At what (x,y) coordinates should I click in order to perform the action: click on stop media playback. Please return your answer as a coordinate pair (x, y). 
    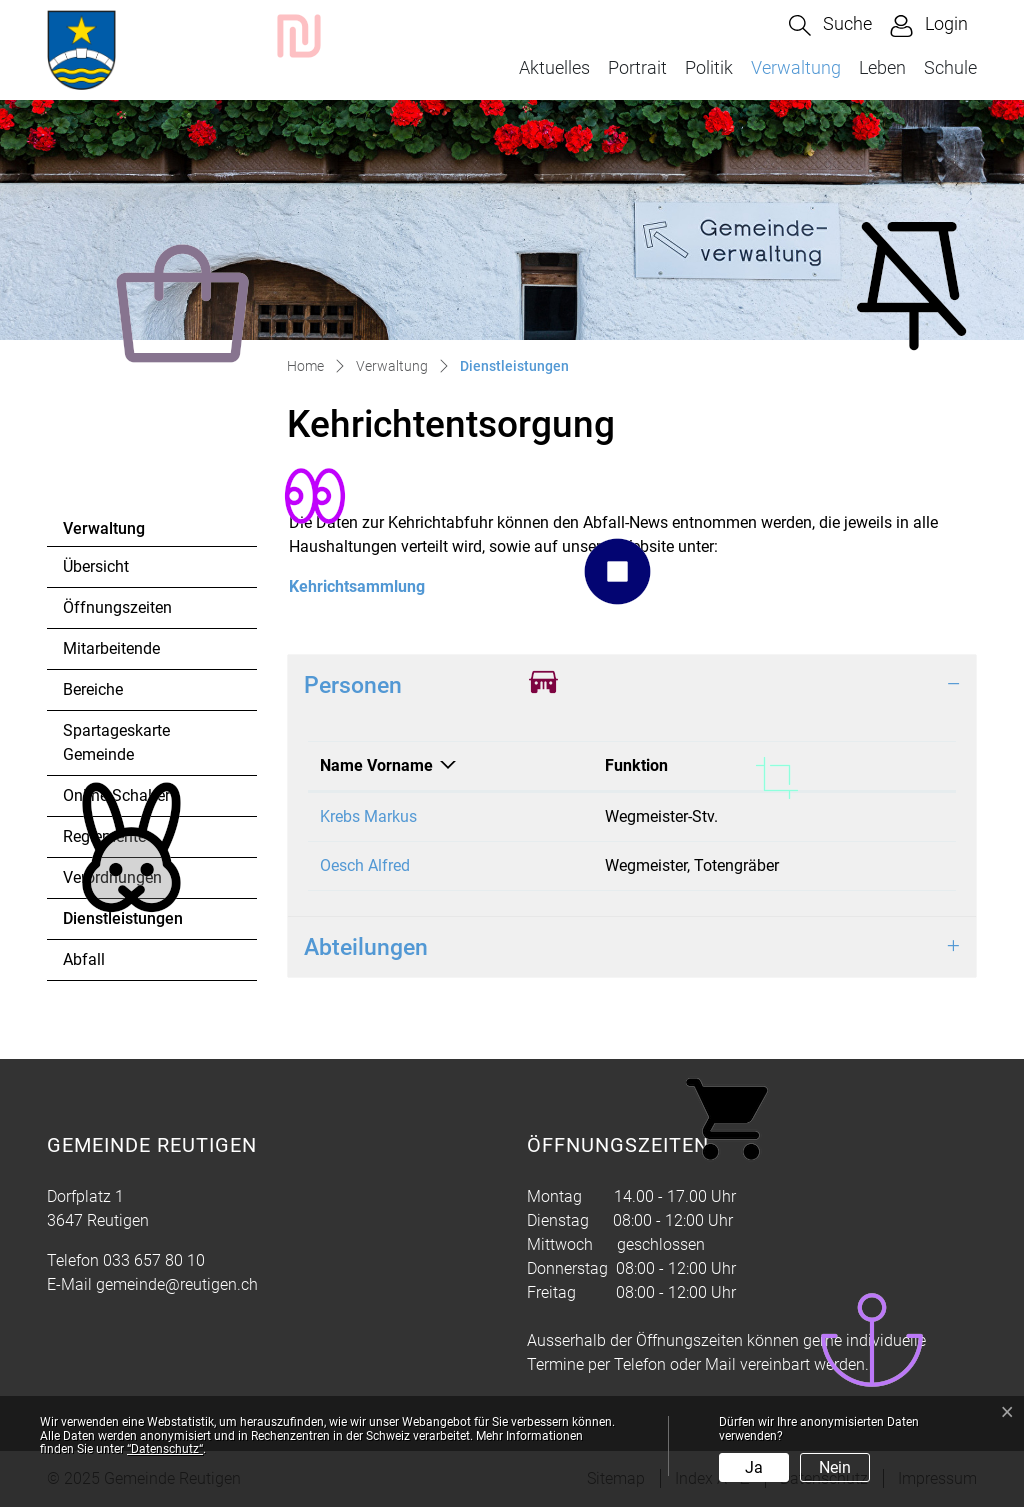
    Looking at the image, I should click on (617, 571).